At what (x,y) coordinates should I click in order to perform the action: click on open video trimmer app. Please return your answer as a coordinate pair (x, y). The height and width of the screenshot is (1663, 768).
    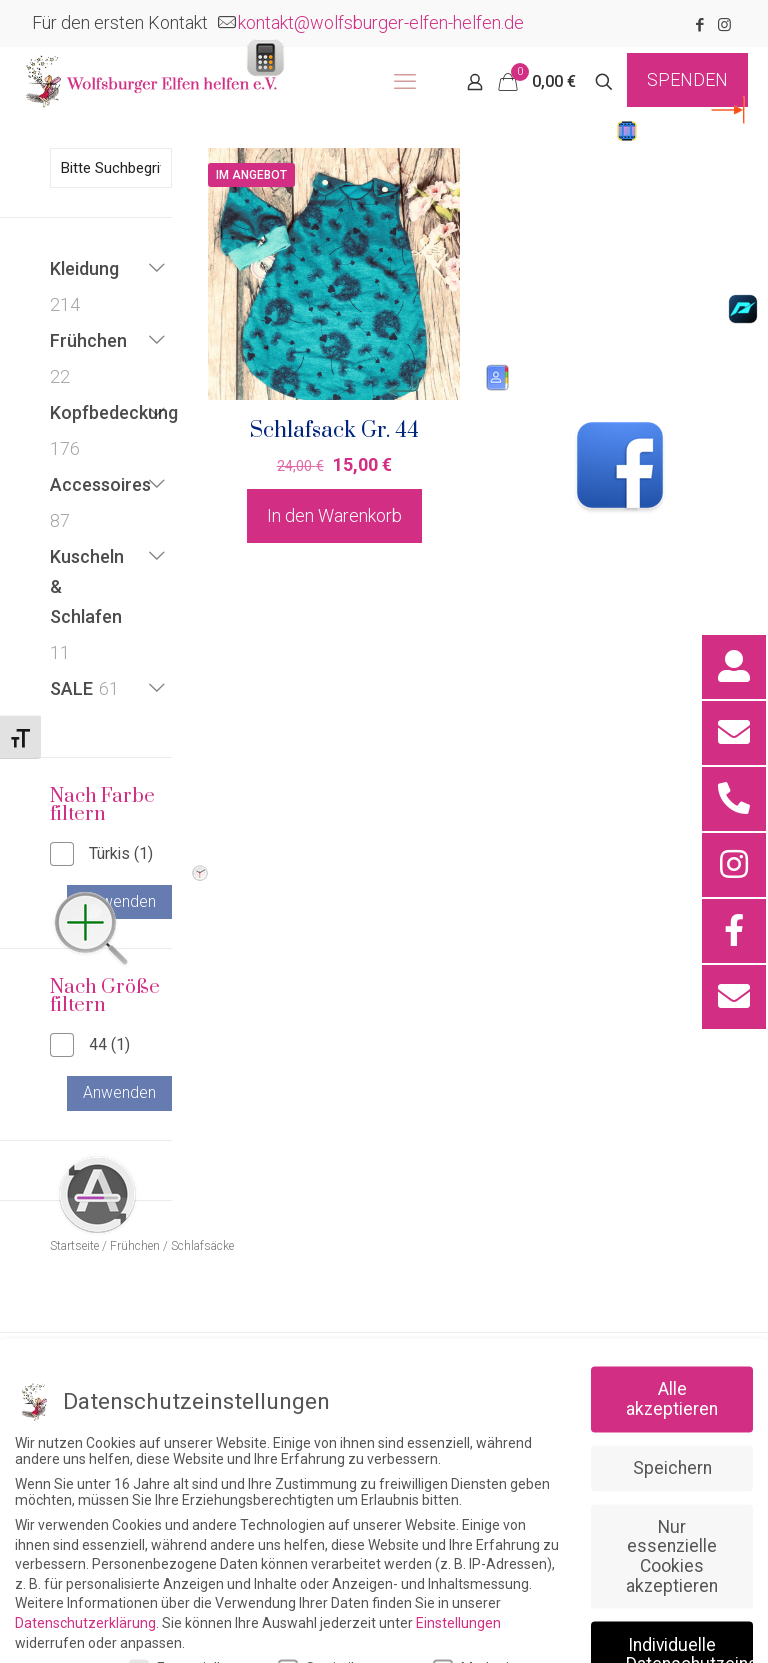
    Looking at the image, I should click on (627, 131).